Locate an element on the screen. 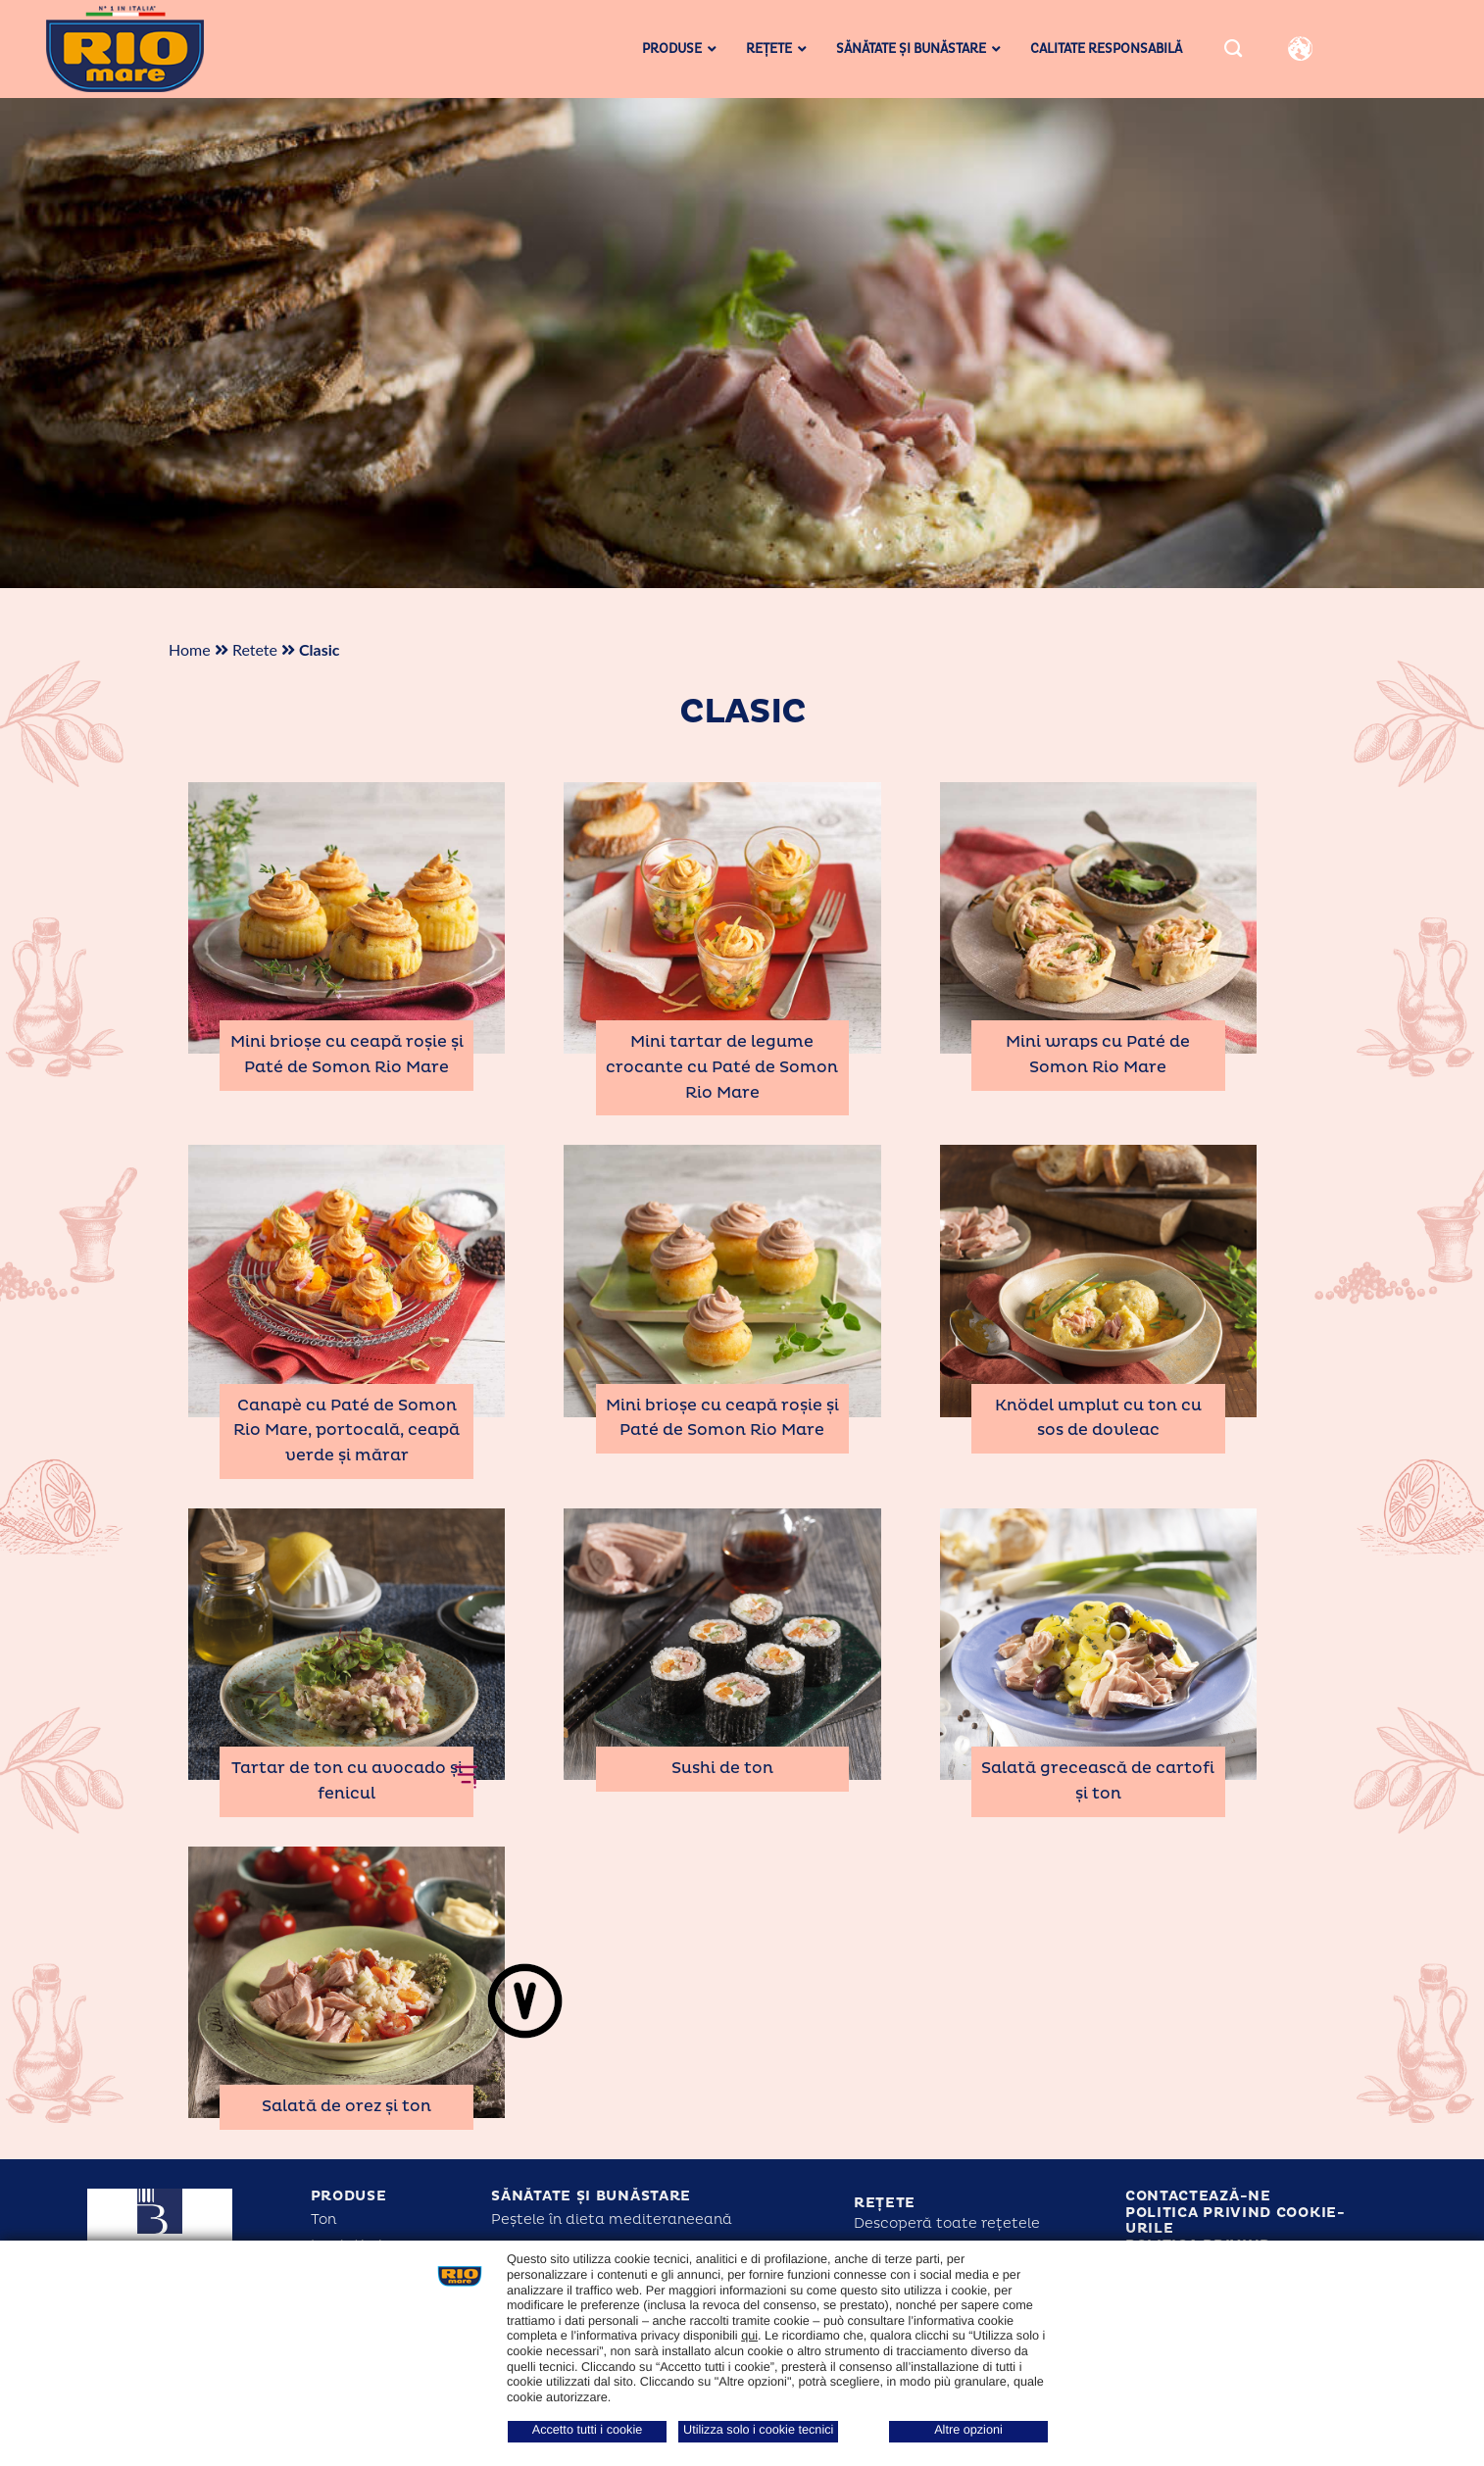 The width and height of the screenshot is (1484, 2466). filter settings require attention is located at coordinates (466, 1774).